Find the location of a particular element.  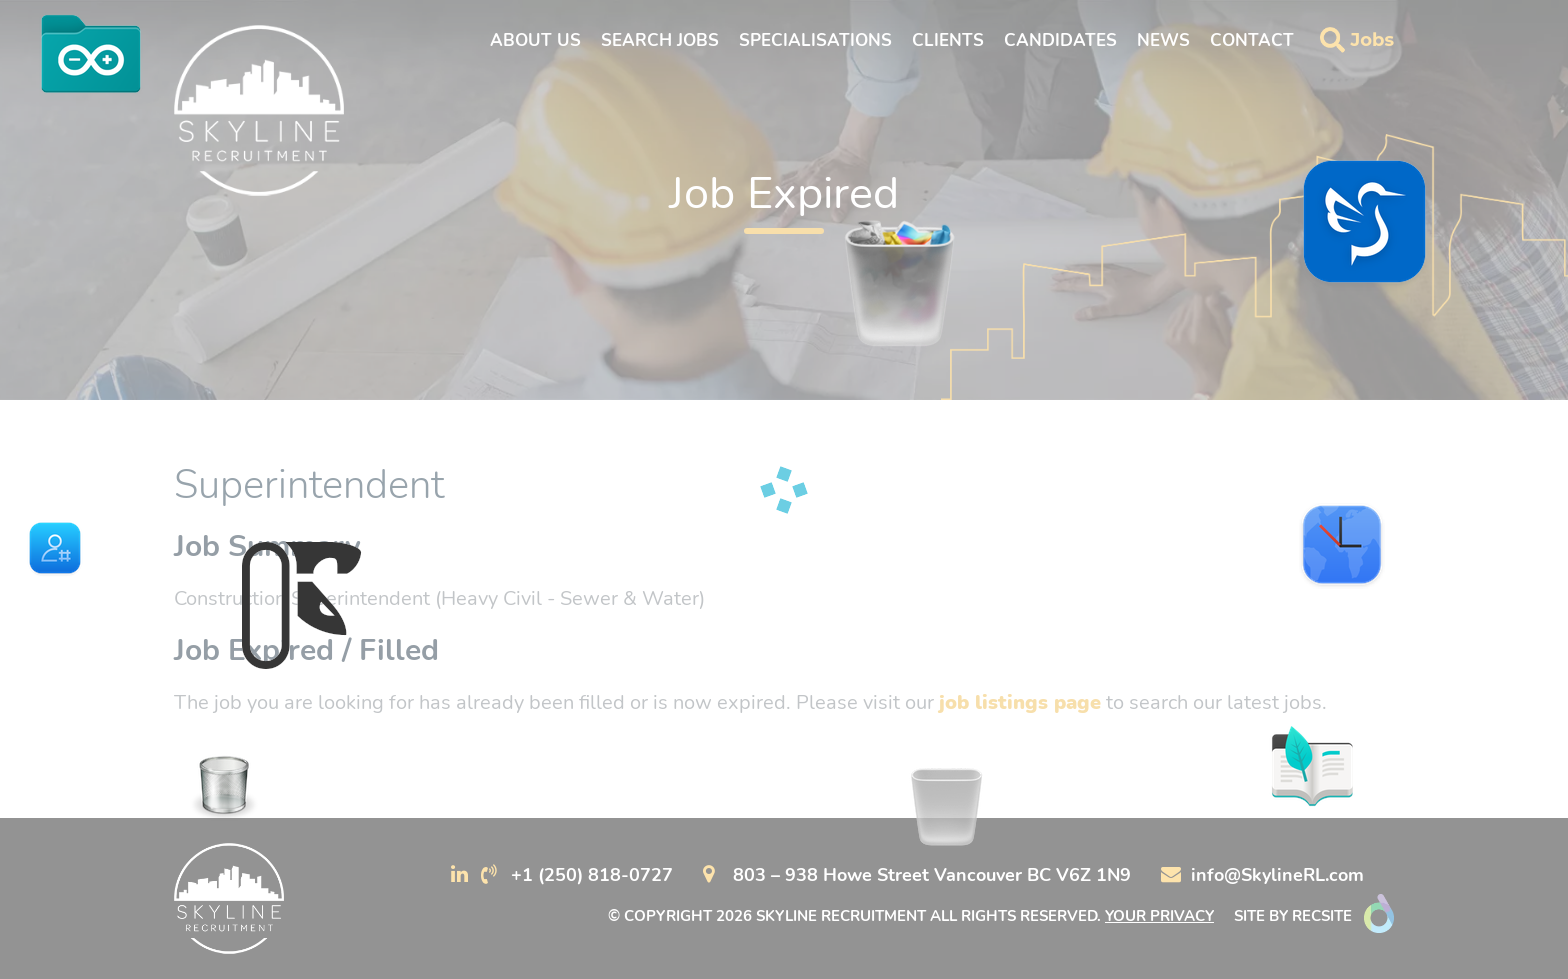

launch lubuntu application is located at coordinates (1364, 221).